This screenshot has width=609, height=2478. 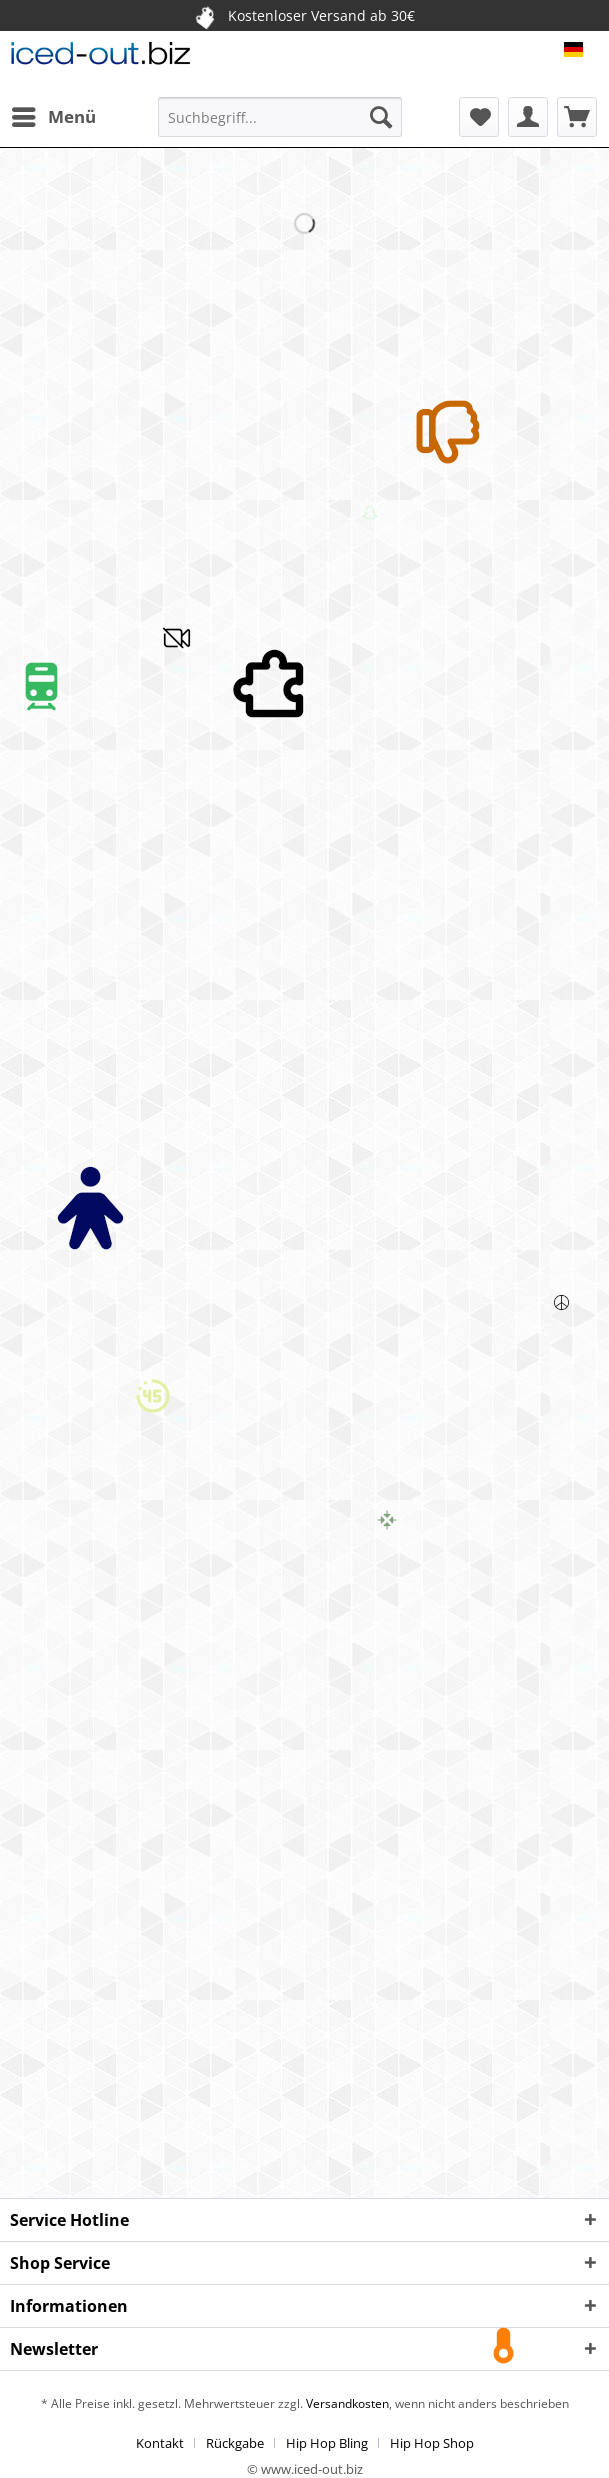 What do you see at coordinates (90, 1209) in the screenshot?
I see `view your profile` at bounding box center [90, 1209].